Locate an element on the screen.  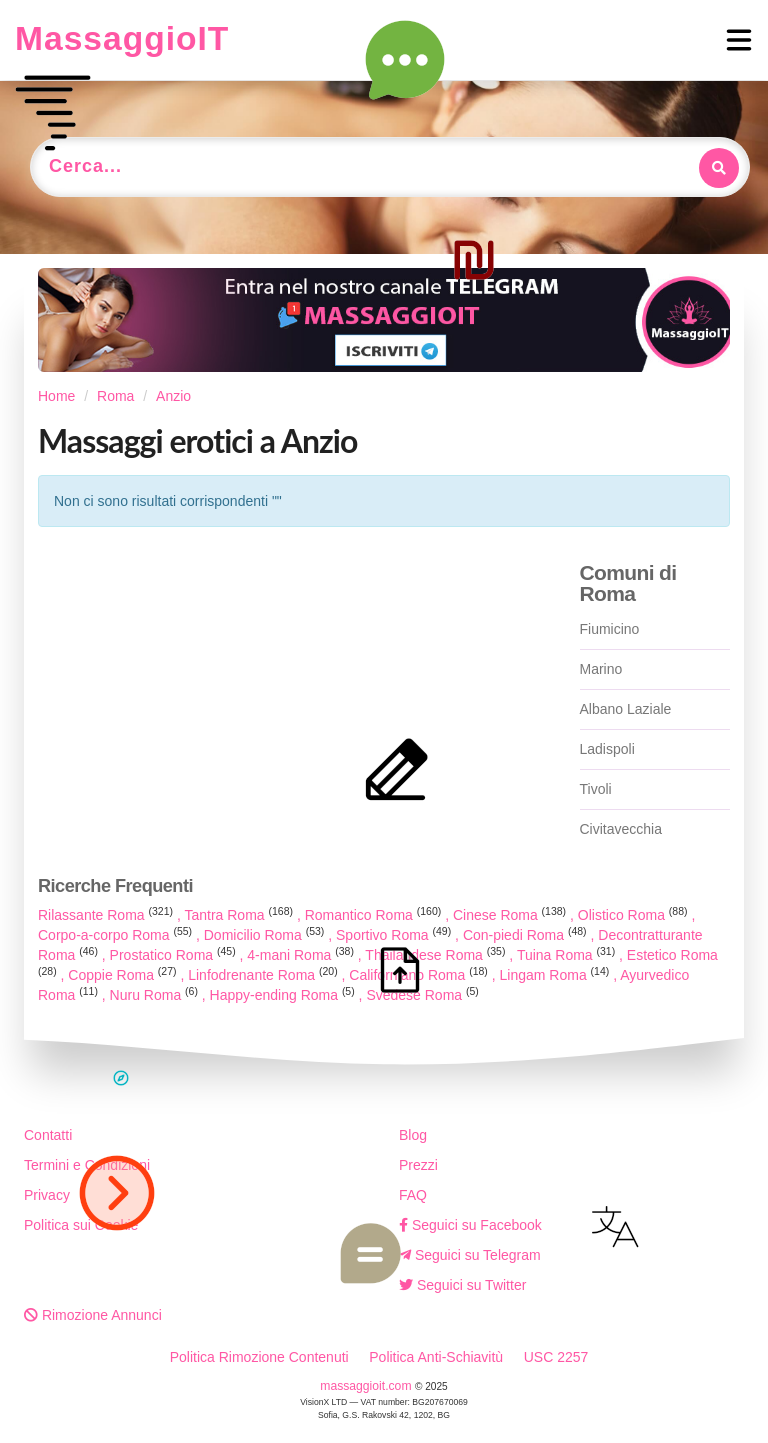
open navigation or directions is located at coordinates (121, 1078).